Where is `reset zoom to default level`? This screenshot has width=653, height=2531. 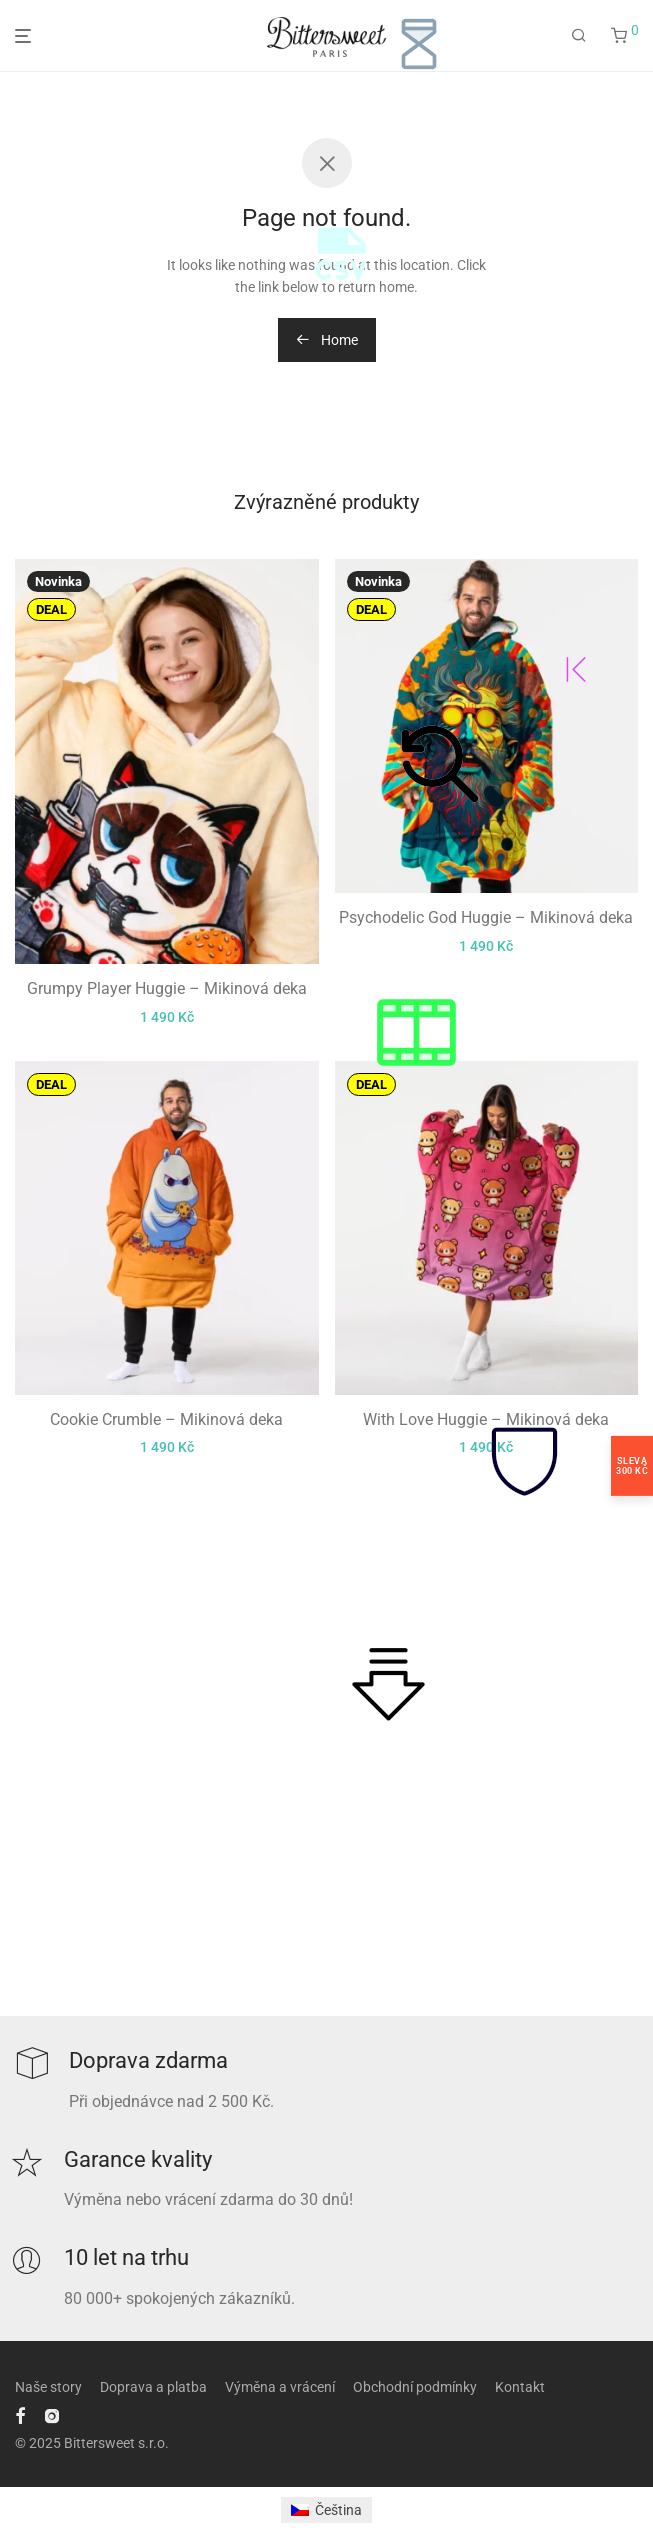
reset zoom to default level is located at coordinates (440, 764).